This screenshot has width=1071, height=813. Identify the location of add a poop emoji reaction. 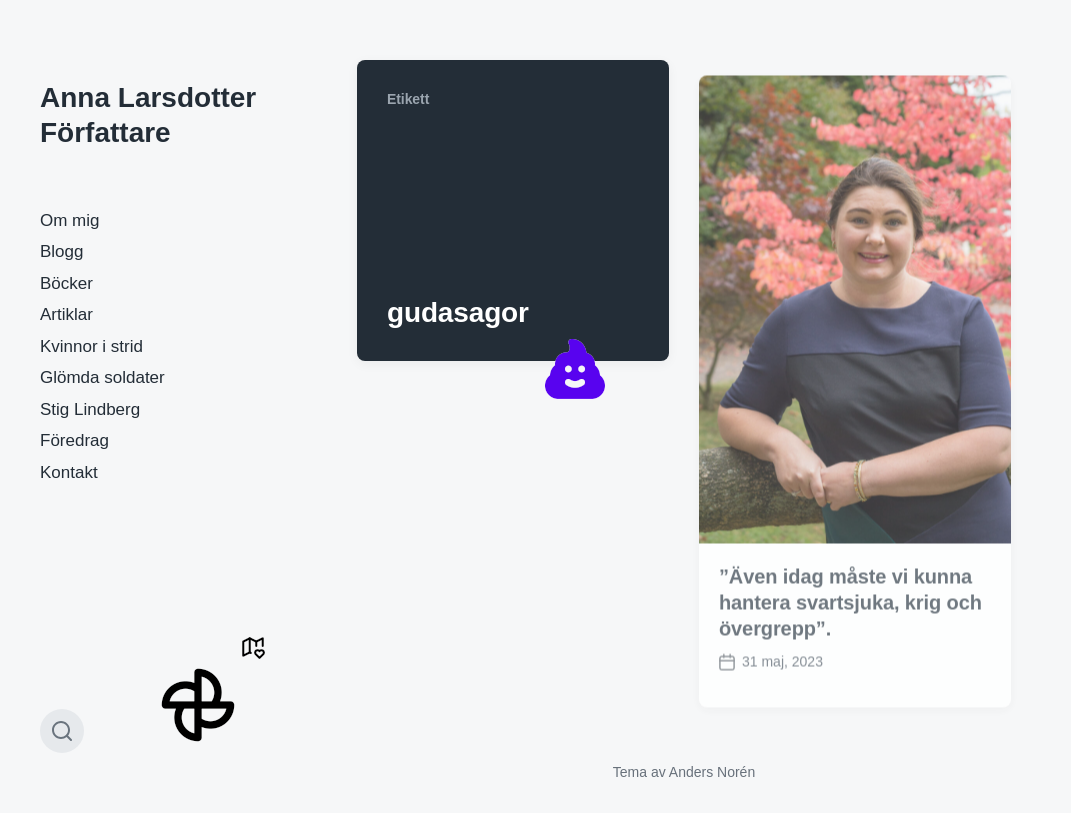
(575, 369).